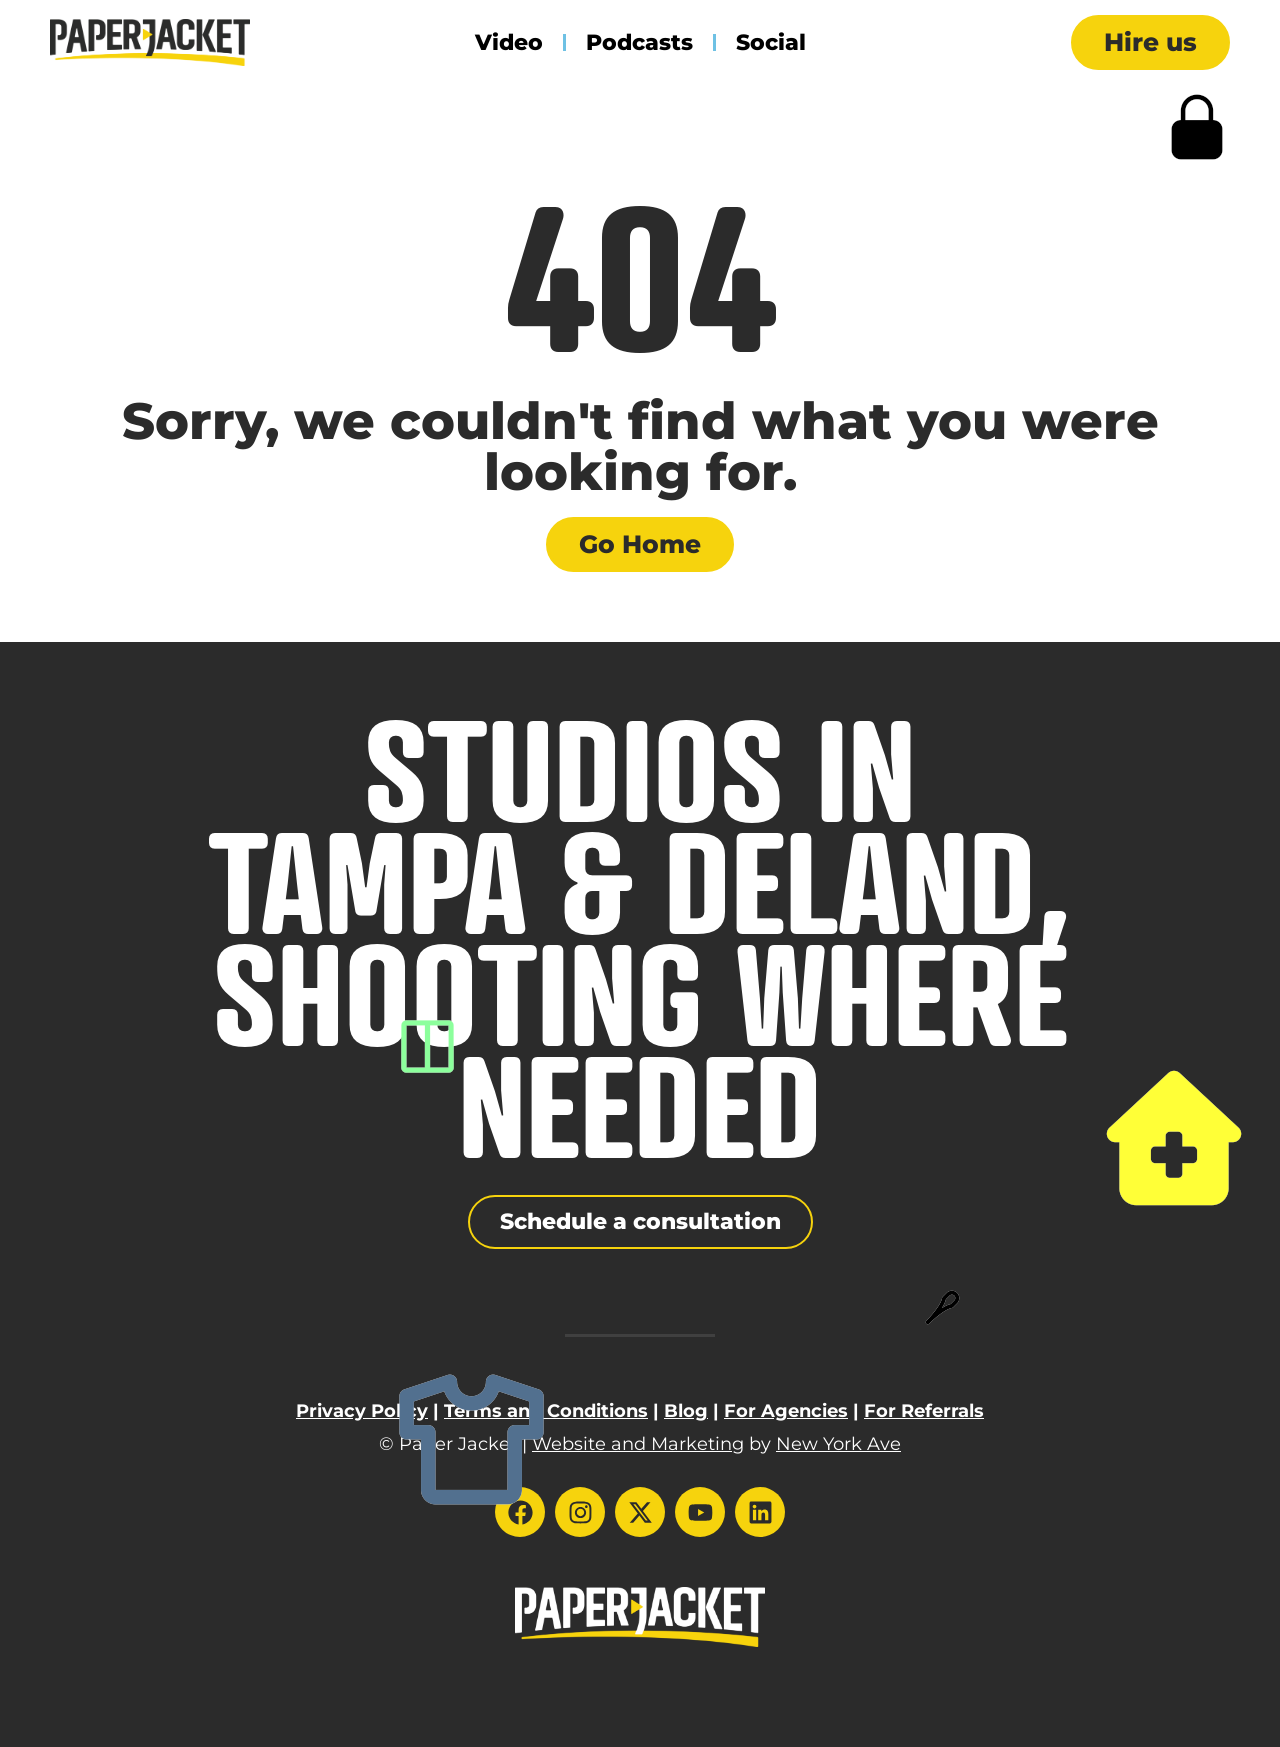  Describe the element at coordinates (1174, 1138) in the screenshot. I see `access home healthcare services` at that location.